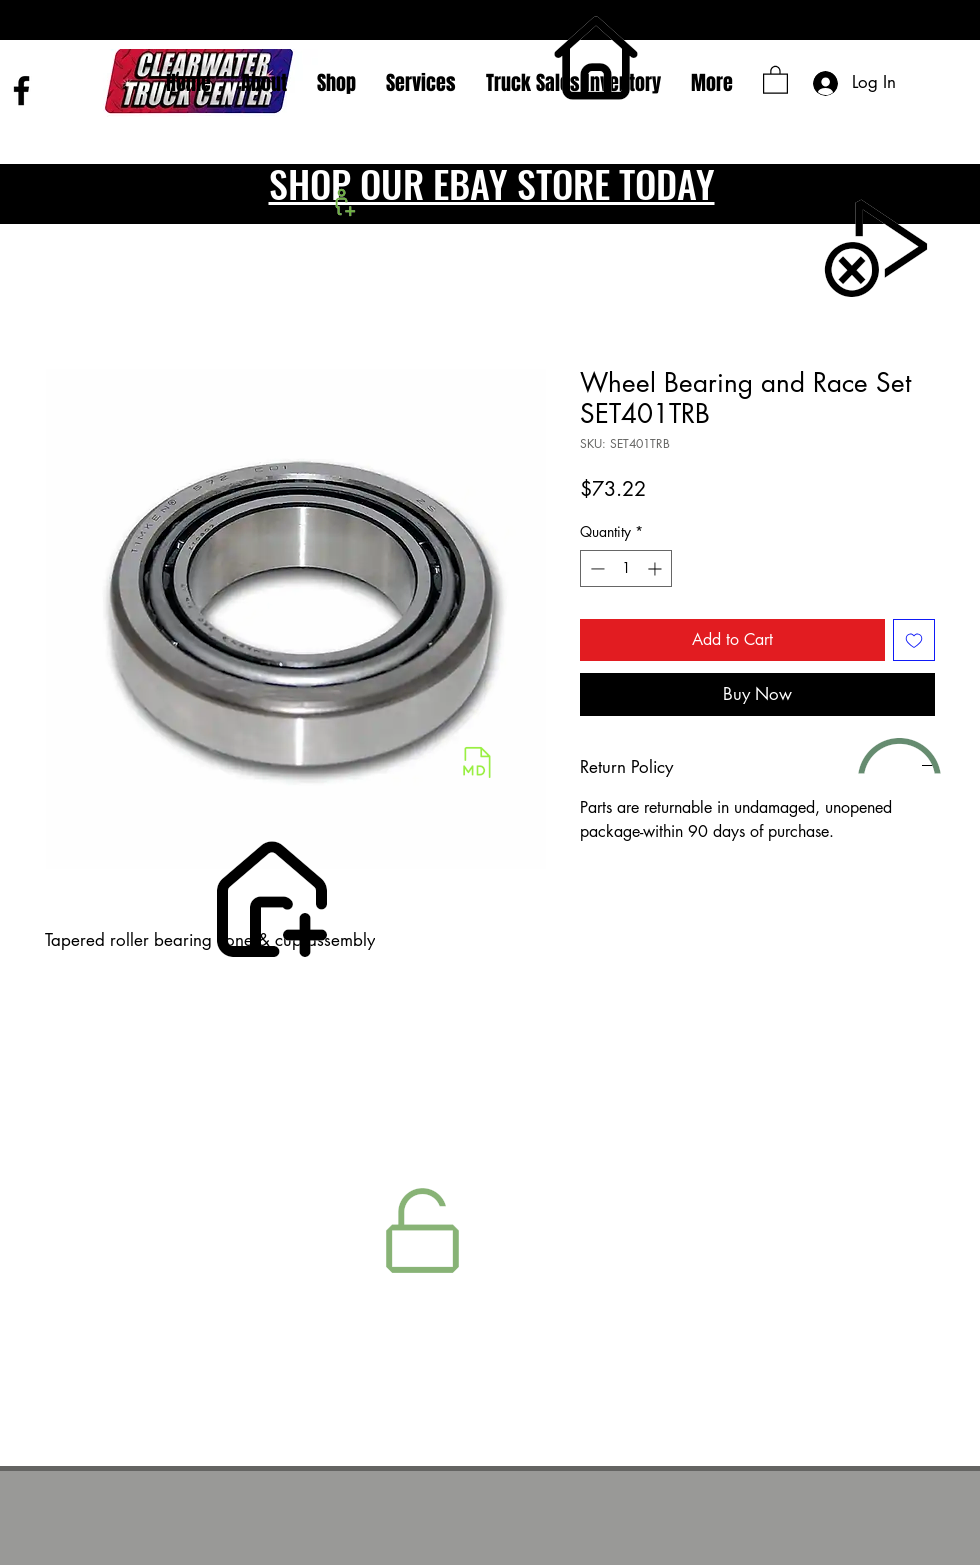 This screenshot has width=980, height=1565. I want to click on unlock a file or resource, so click(422, 1230).